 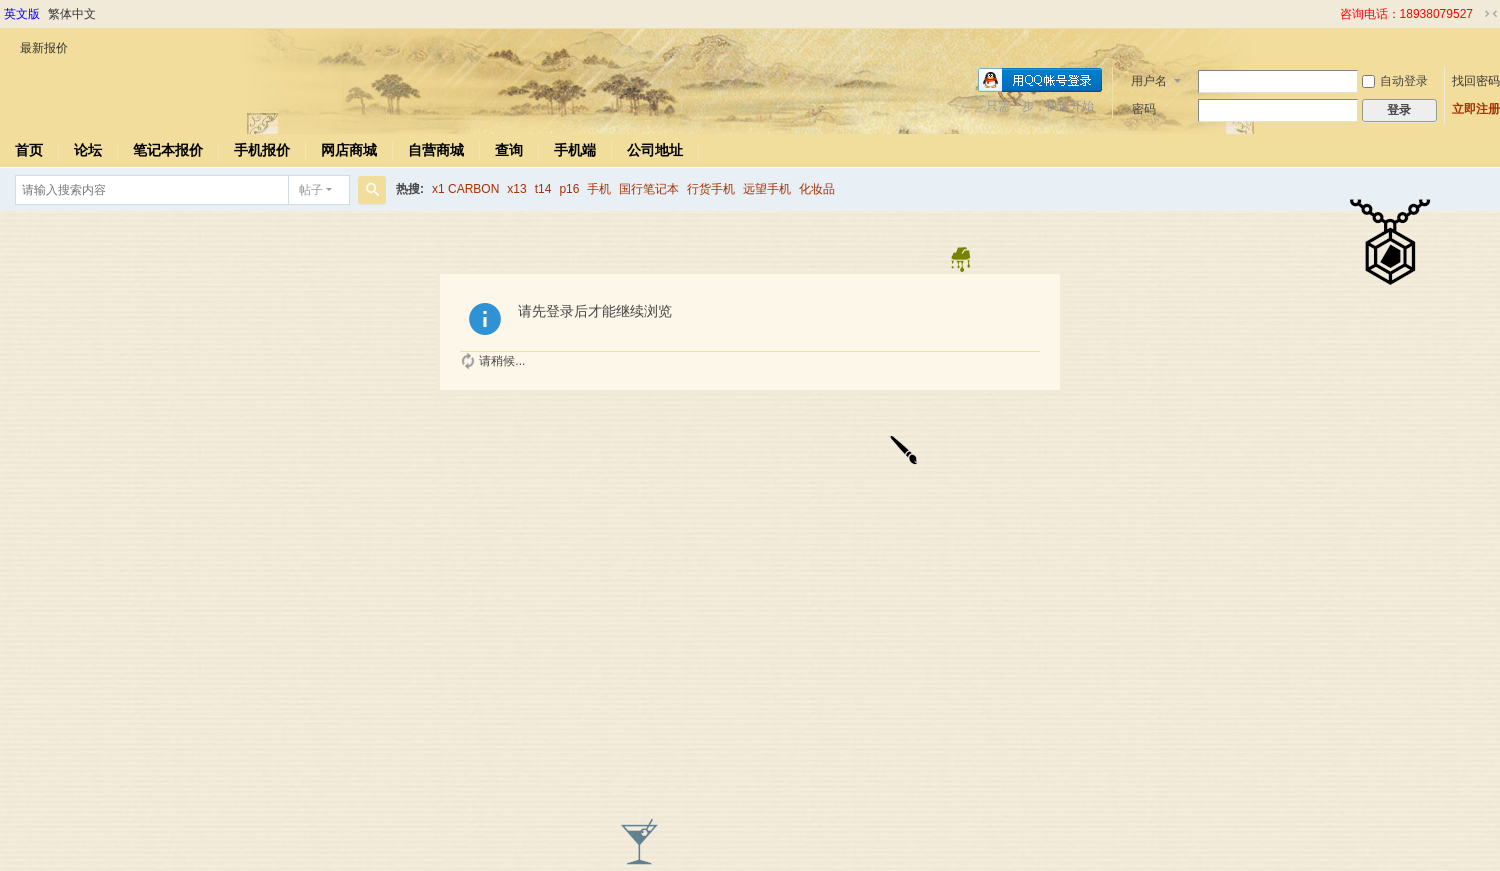 What do you see at coordinates (904, 450) in the screenshot?
I see `access drawing or painting tools` at bounding box center [904, 450].